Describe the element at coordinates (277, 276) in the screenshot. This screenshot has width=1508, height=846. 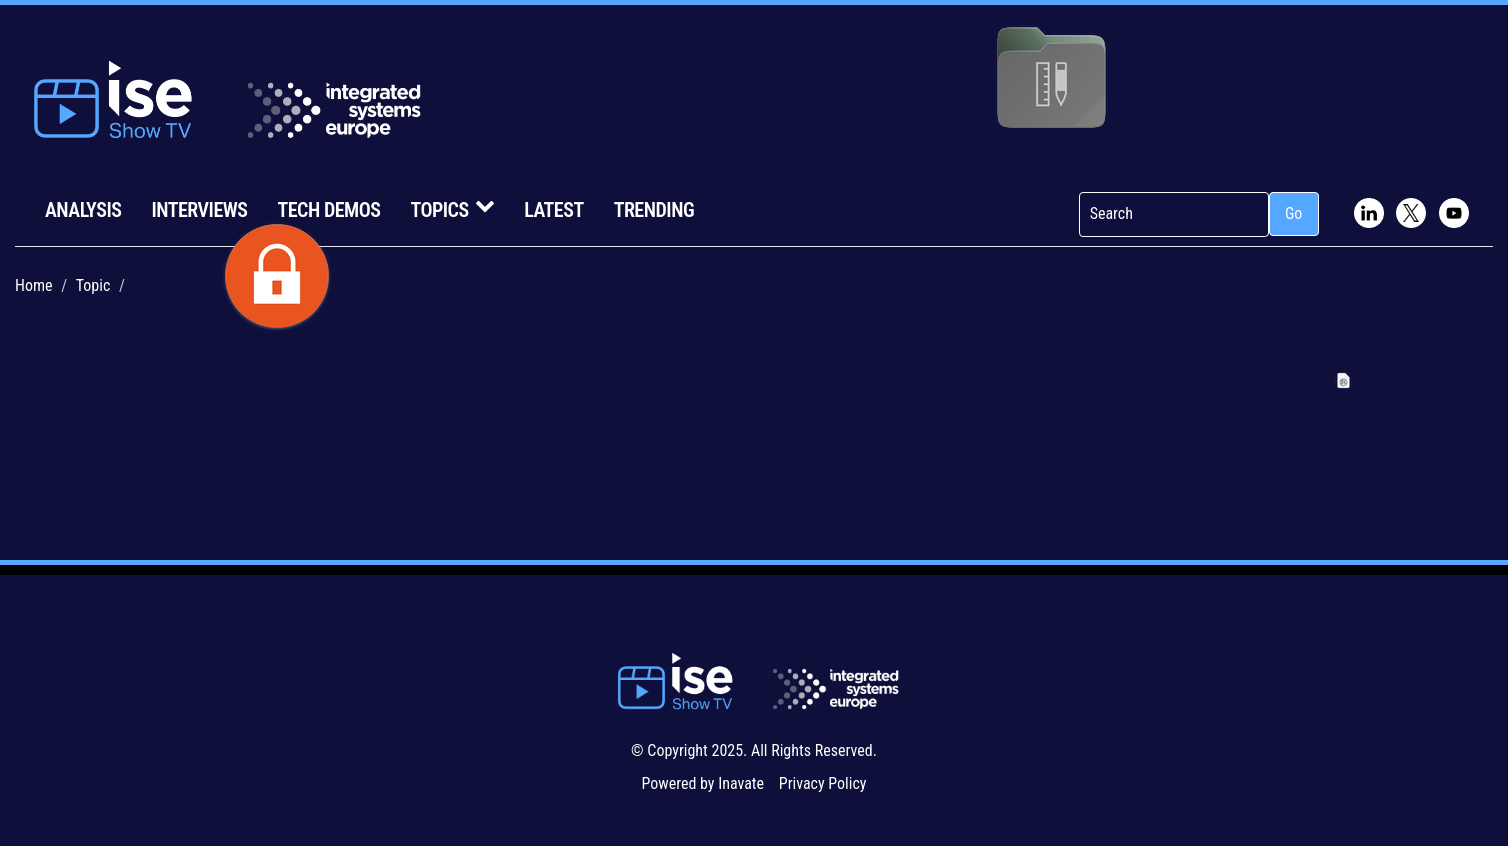
I see `access screen lock or security settings` at that location.